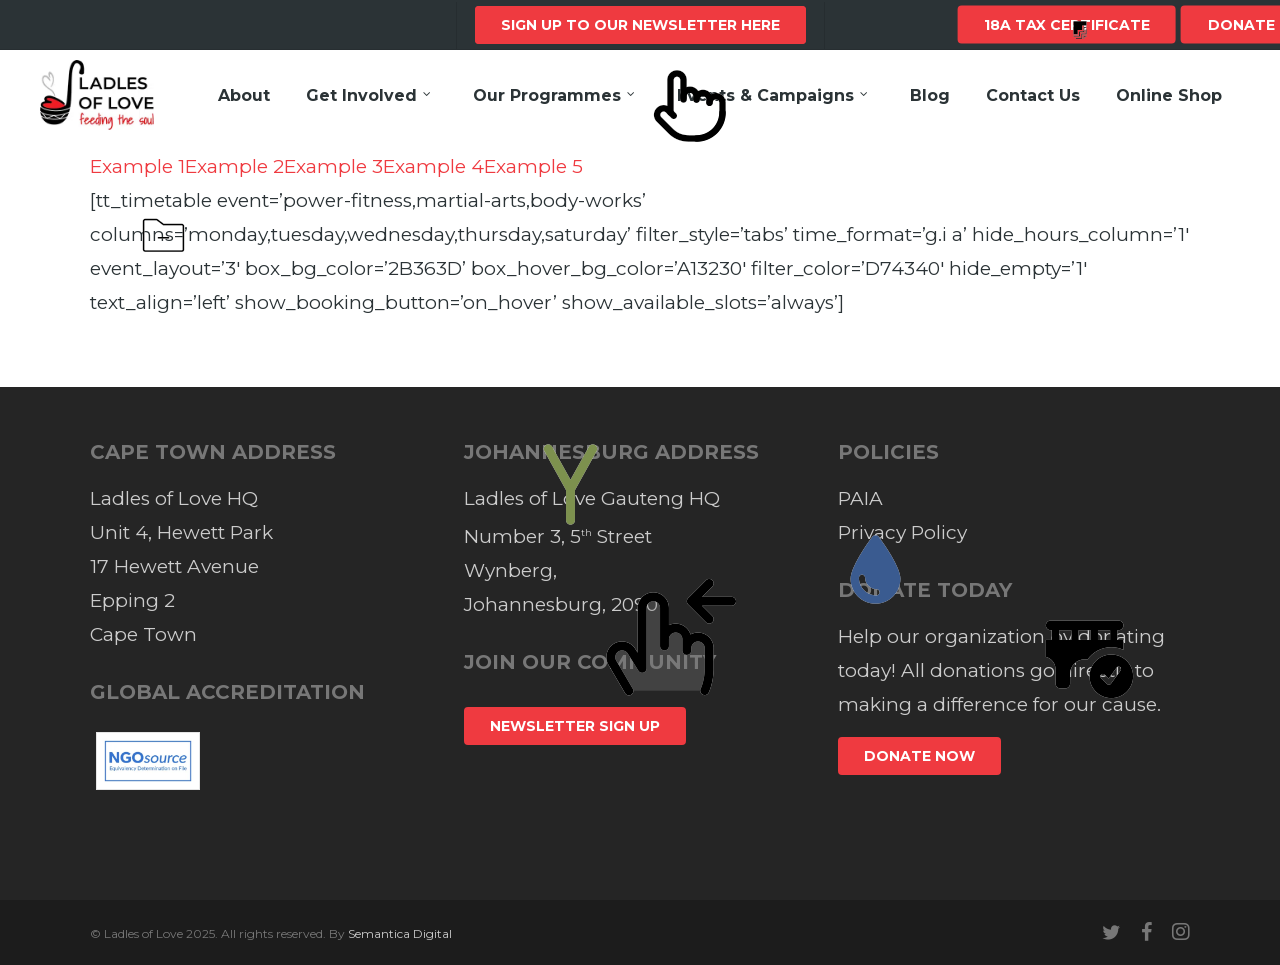  I want to click on the letter Y character or text element, so click(570, 484).